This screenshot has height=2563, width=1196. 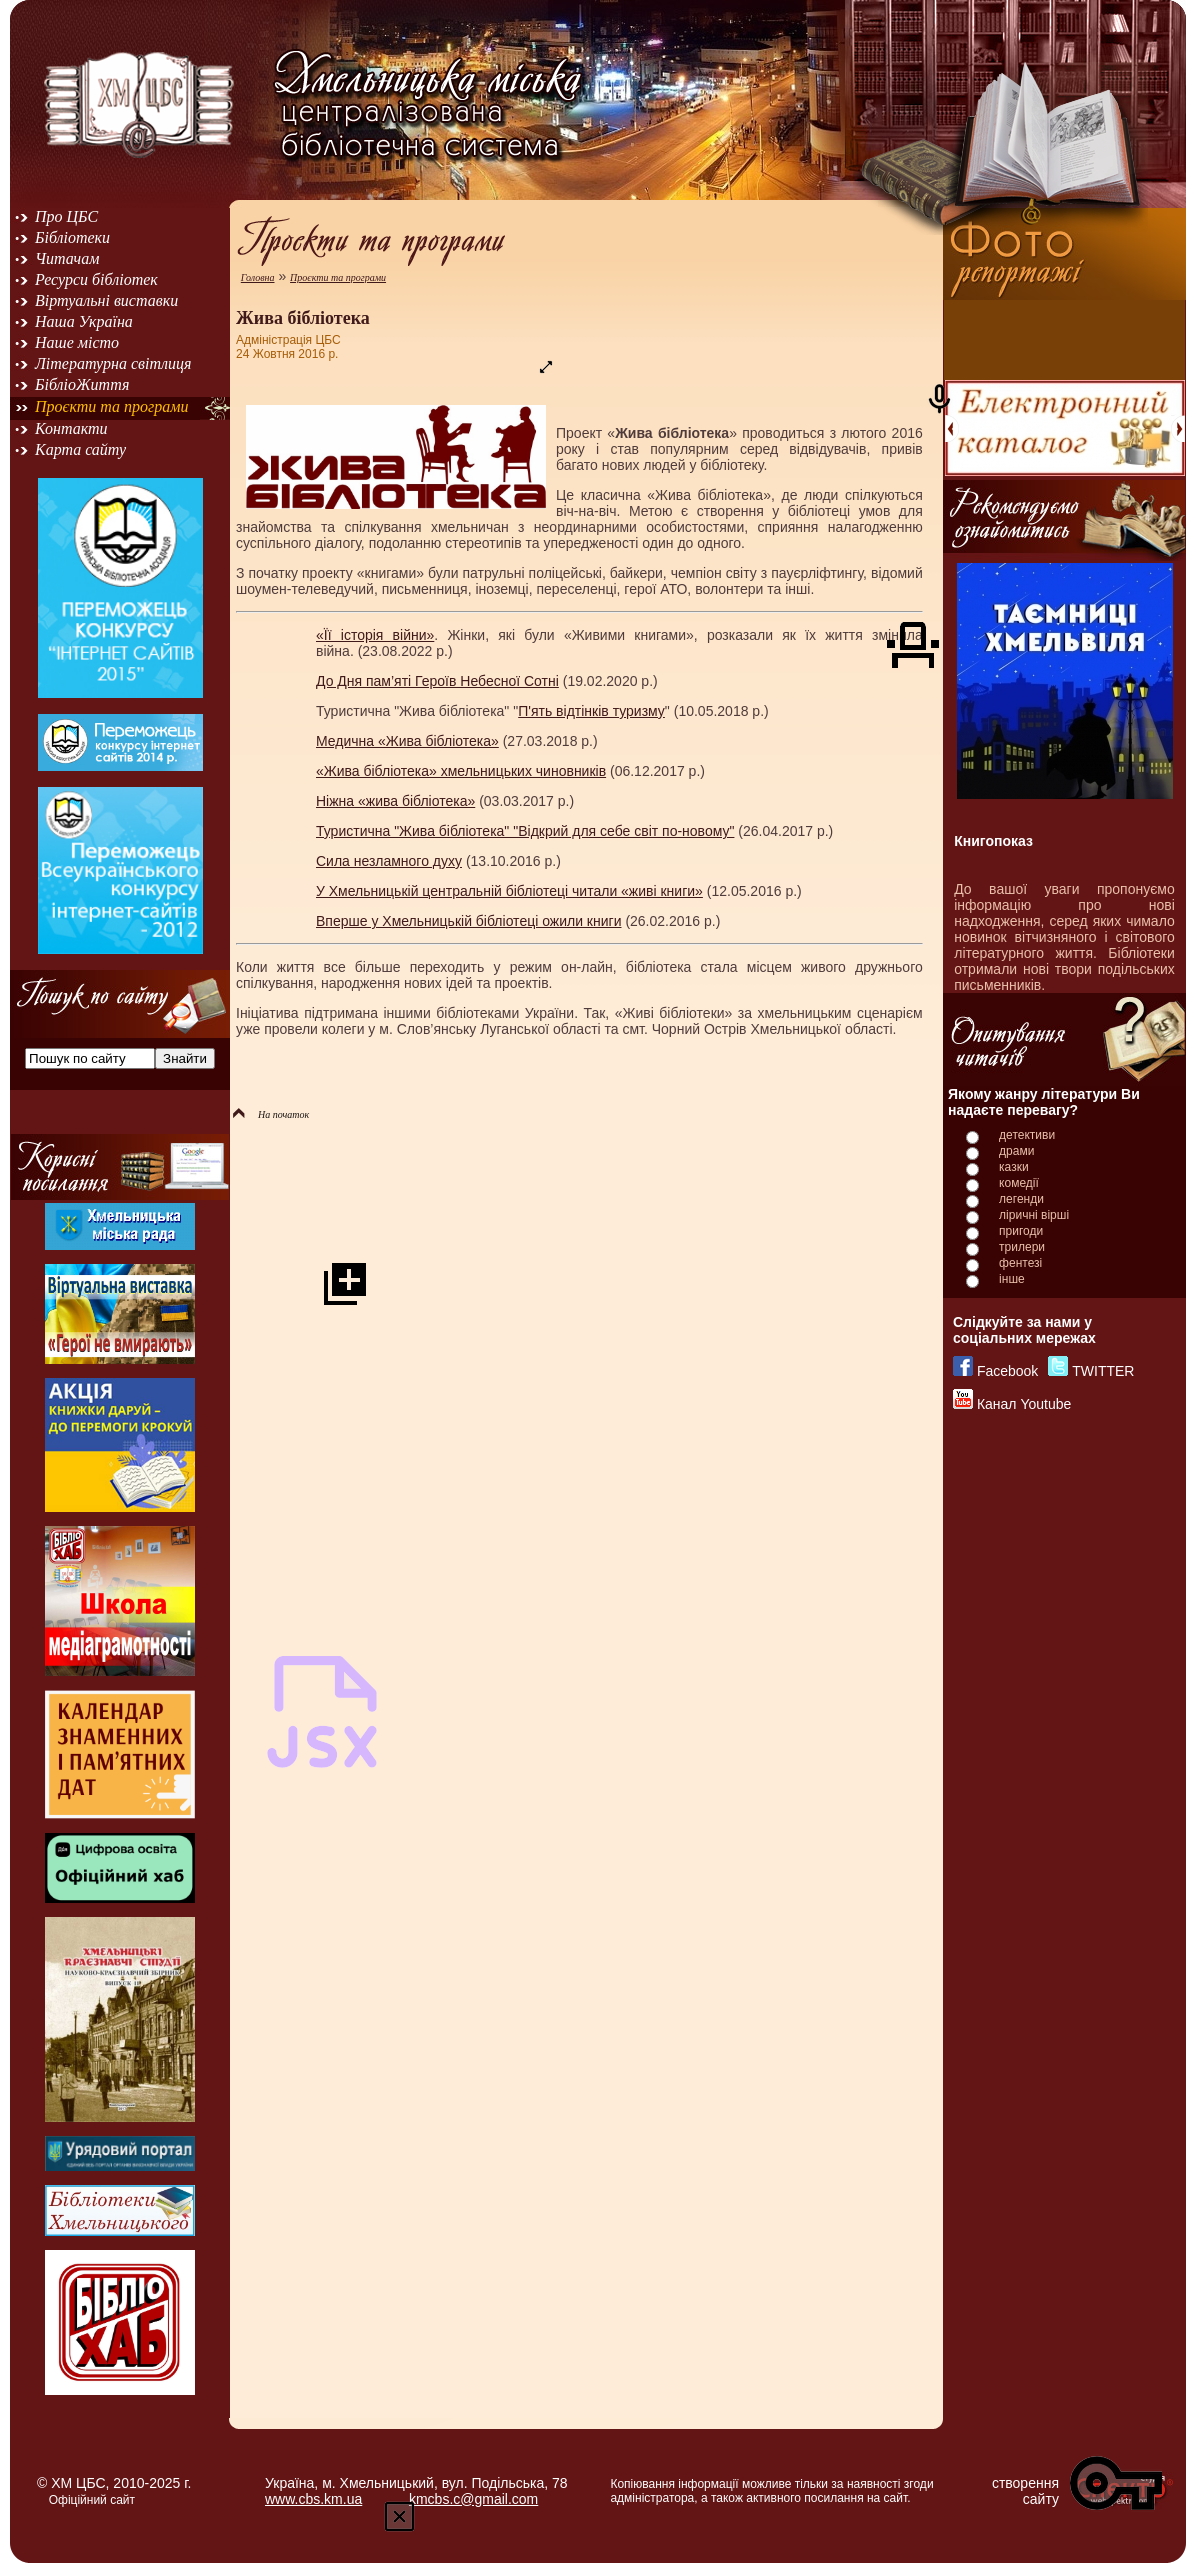 I want to click on select or reserve a seat, so click(x=913, y=645).